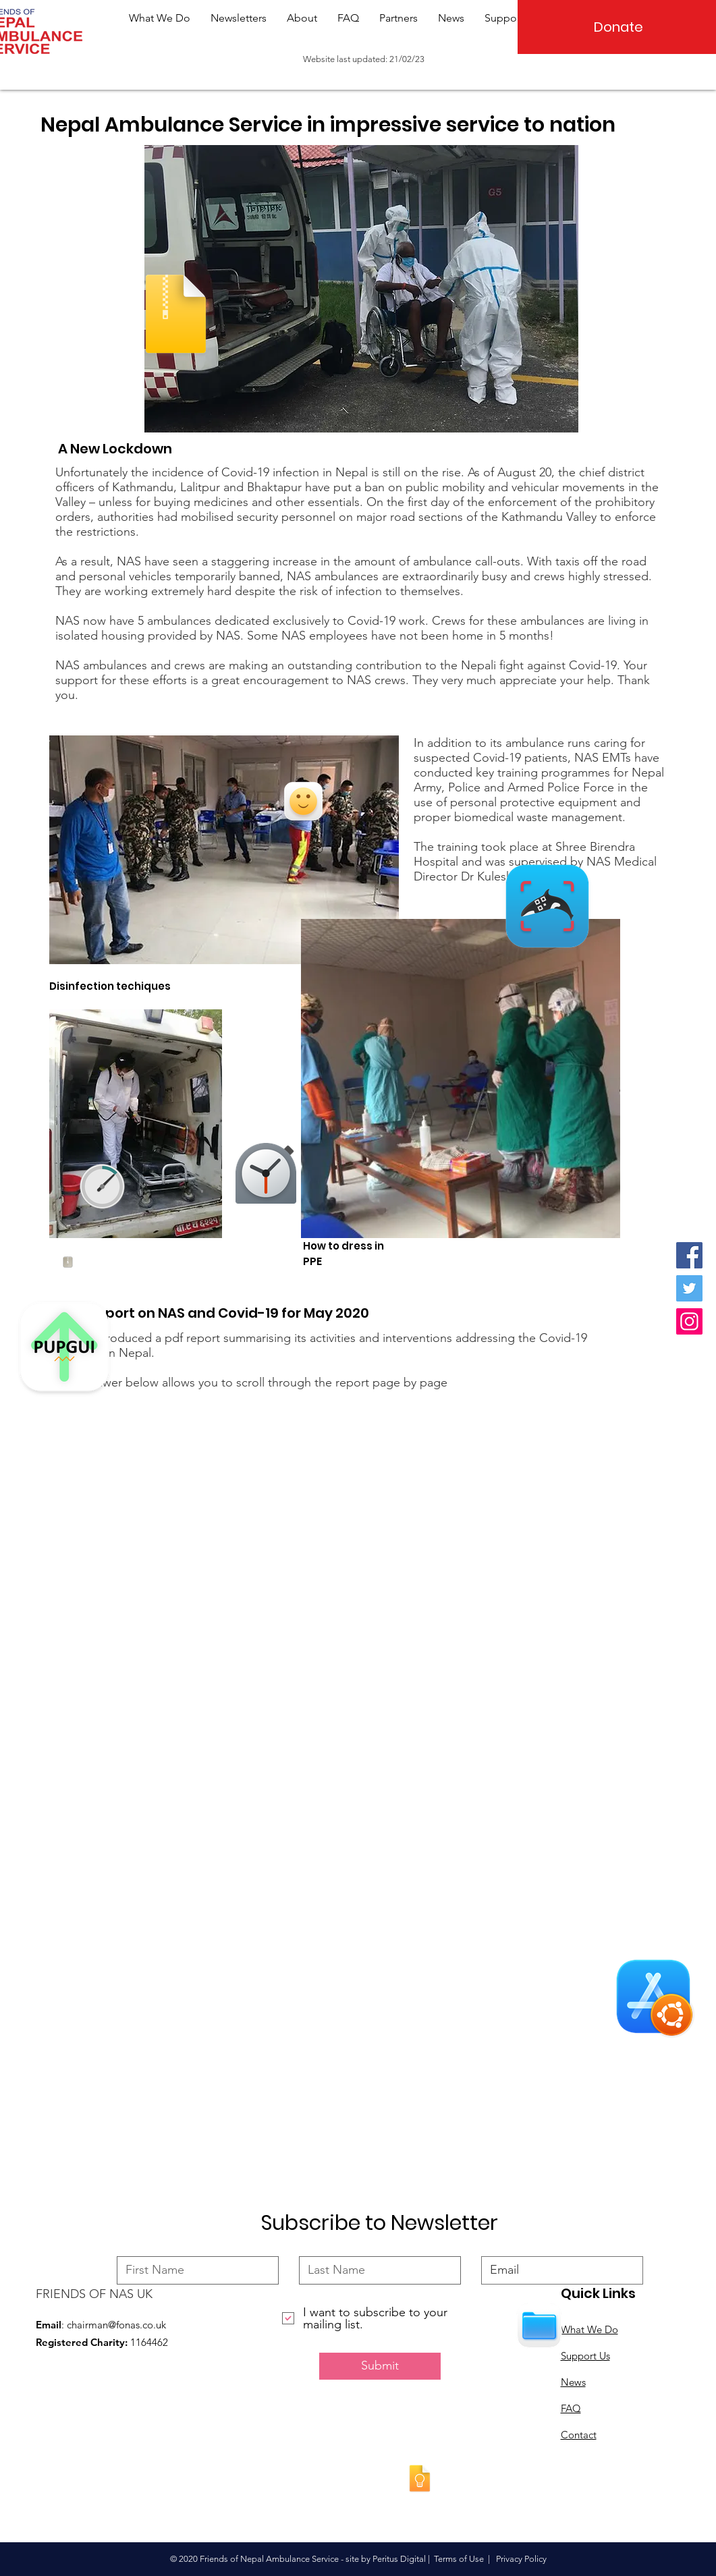  Describe the element at coordinates (420, 2479) in the screenshot. I see `open a google keep note file` at that location.